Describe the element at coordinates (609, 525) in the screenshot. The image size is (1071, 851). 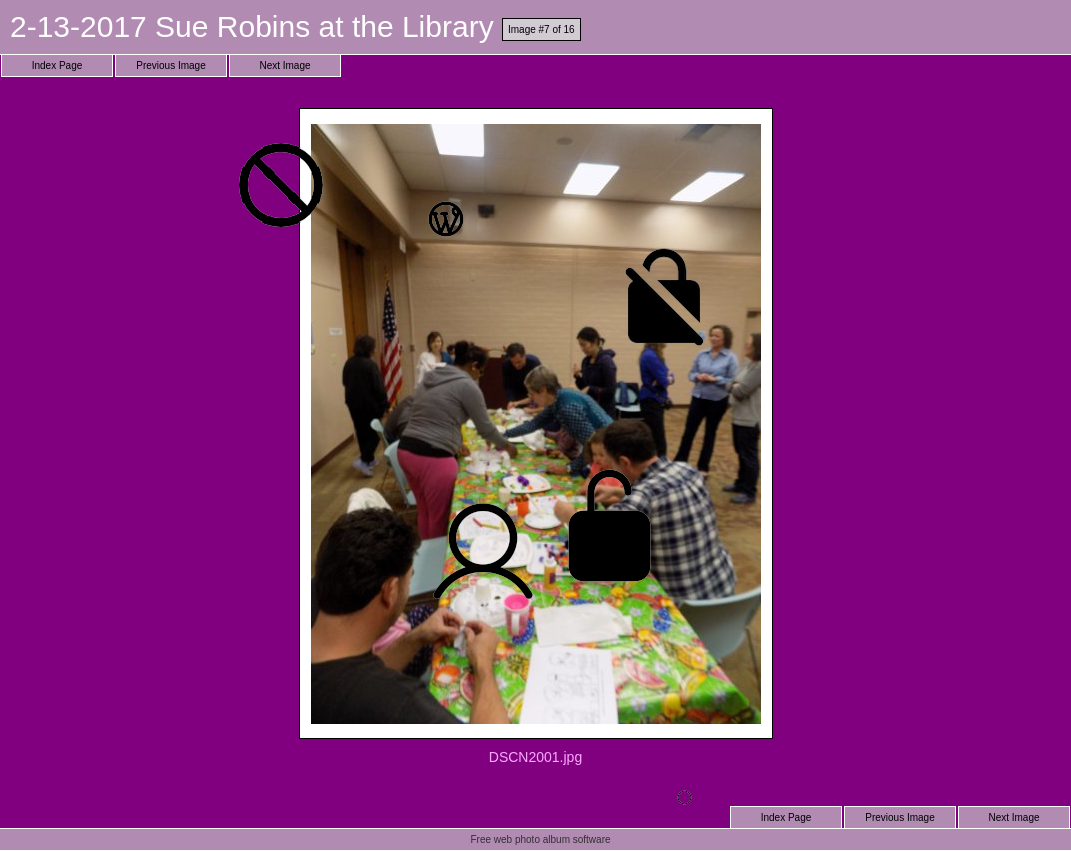
I see `unlock or access secured content` at that location.